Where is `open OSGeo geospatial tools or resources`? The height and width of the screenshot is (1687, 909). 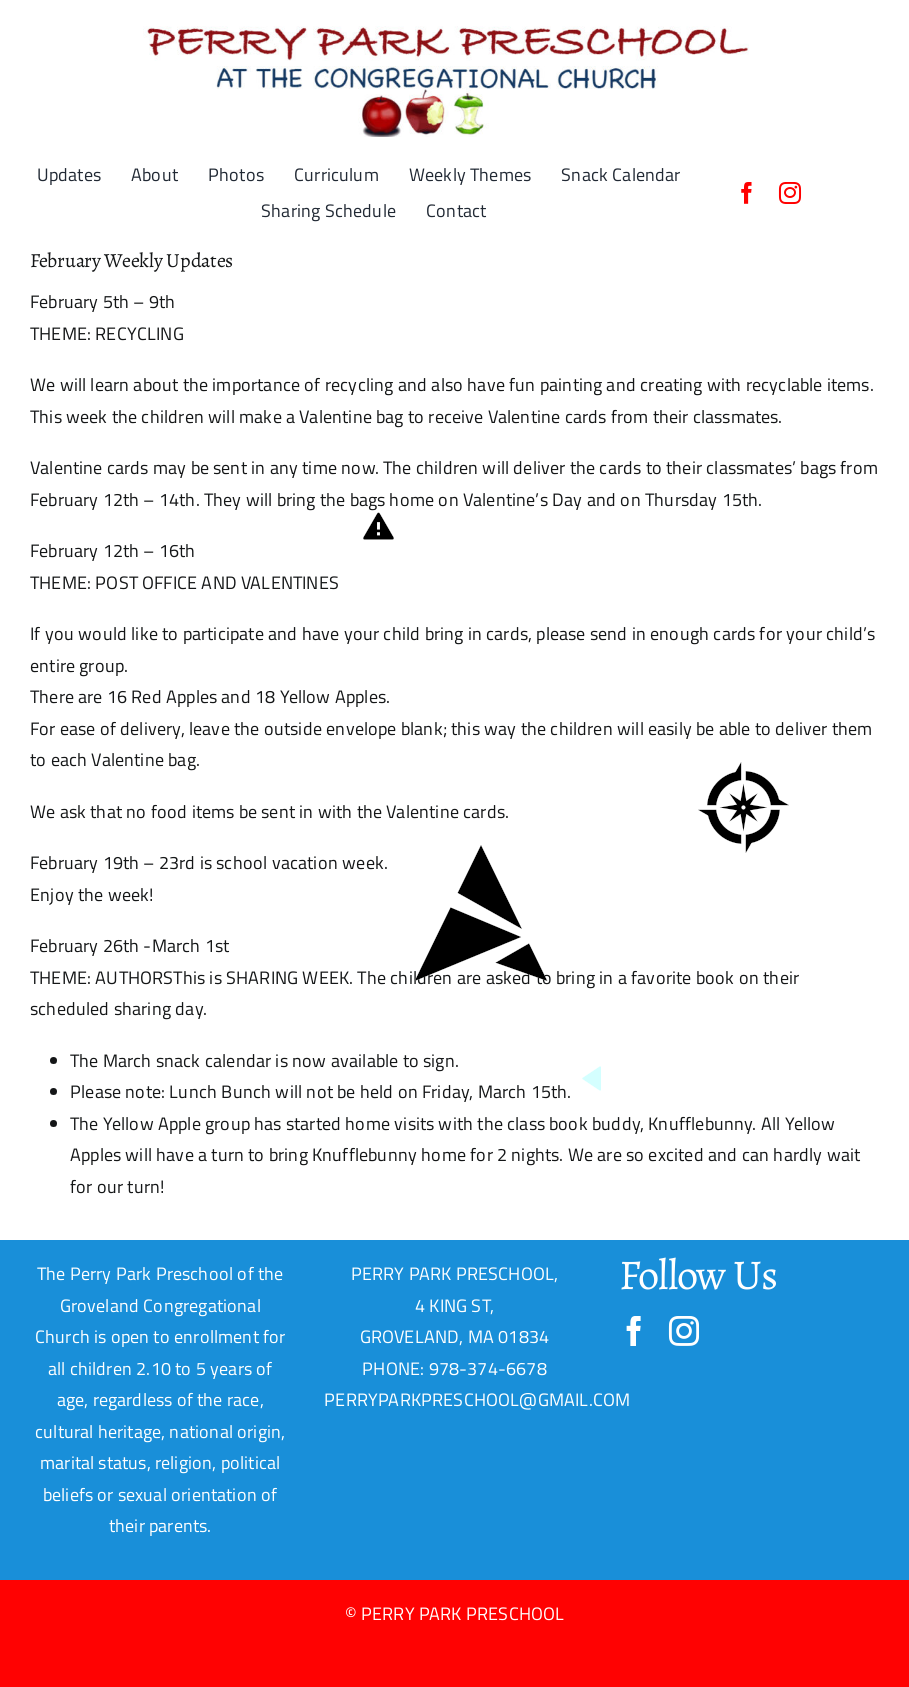
open OSGeo geospatial tools or resources is located at coordinates (743, 807).